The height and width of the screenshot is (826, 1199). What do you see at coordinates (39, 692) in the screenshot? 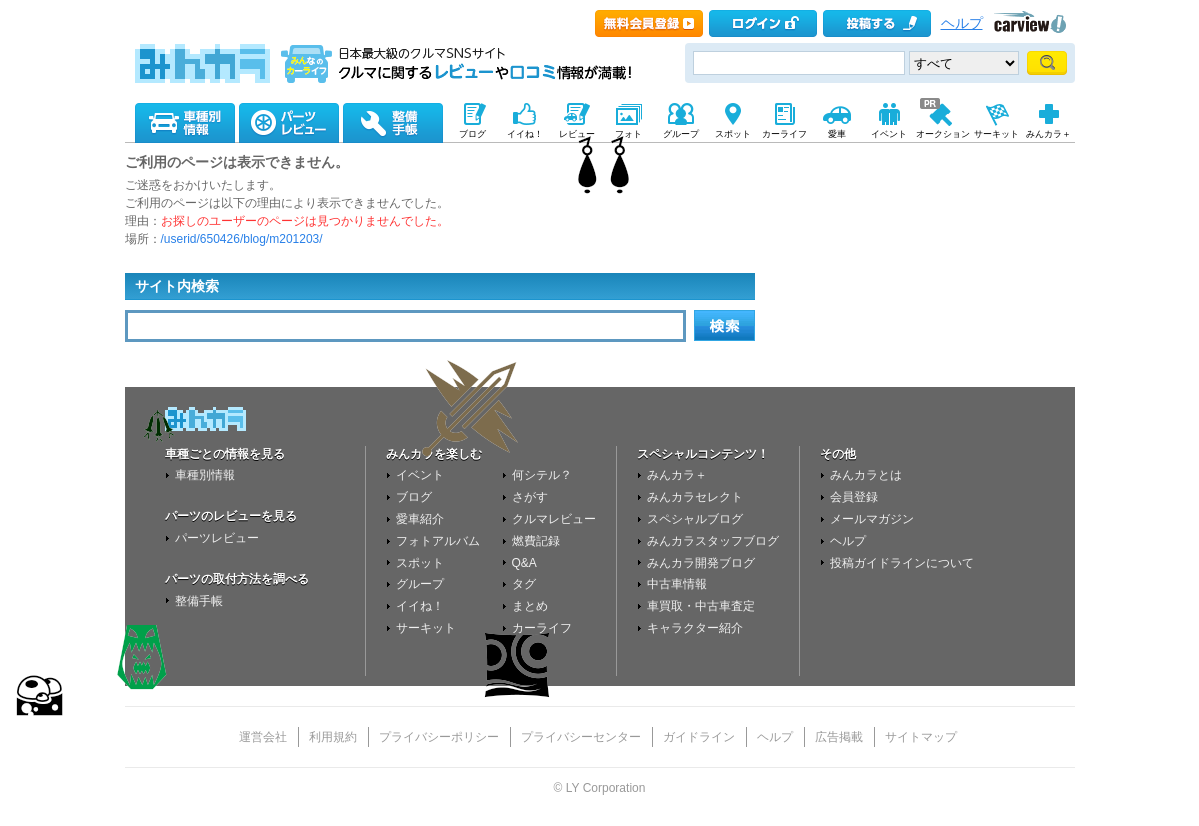
I see `indicates a brewing or crafting process in progress` at bounding box center [39, 692].